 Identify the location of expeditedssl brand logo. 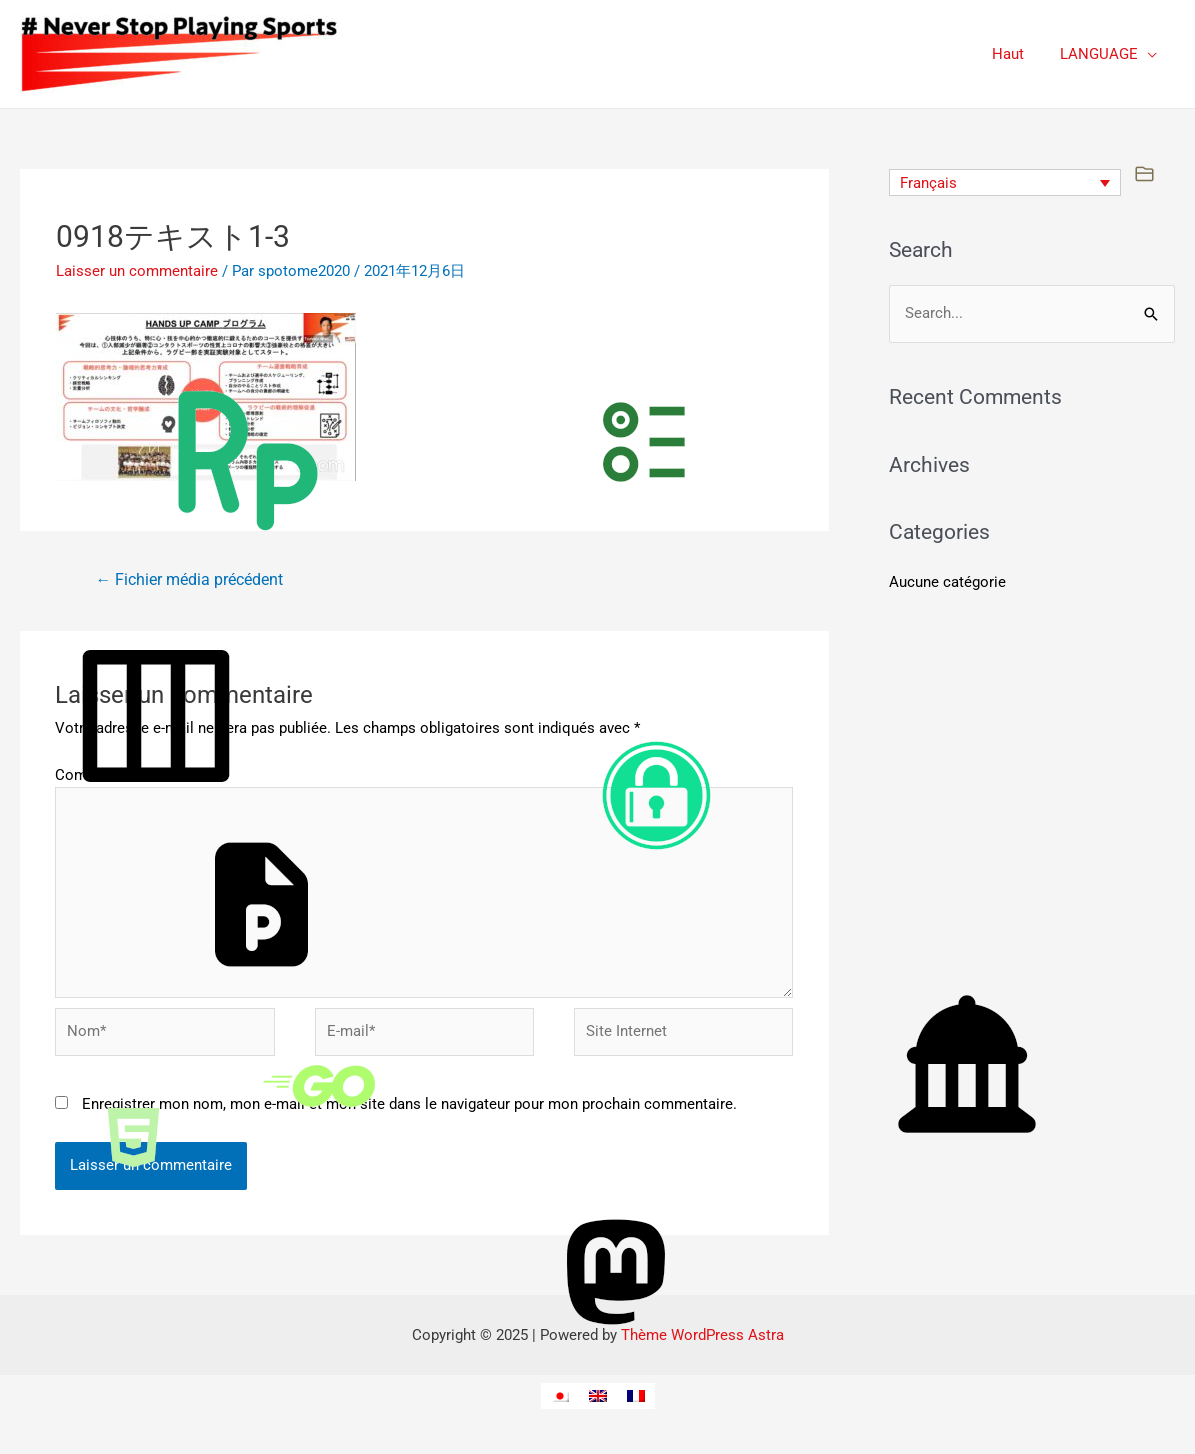
(656, 795).